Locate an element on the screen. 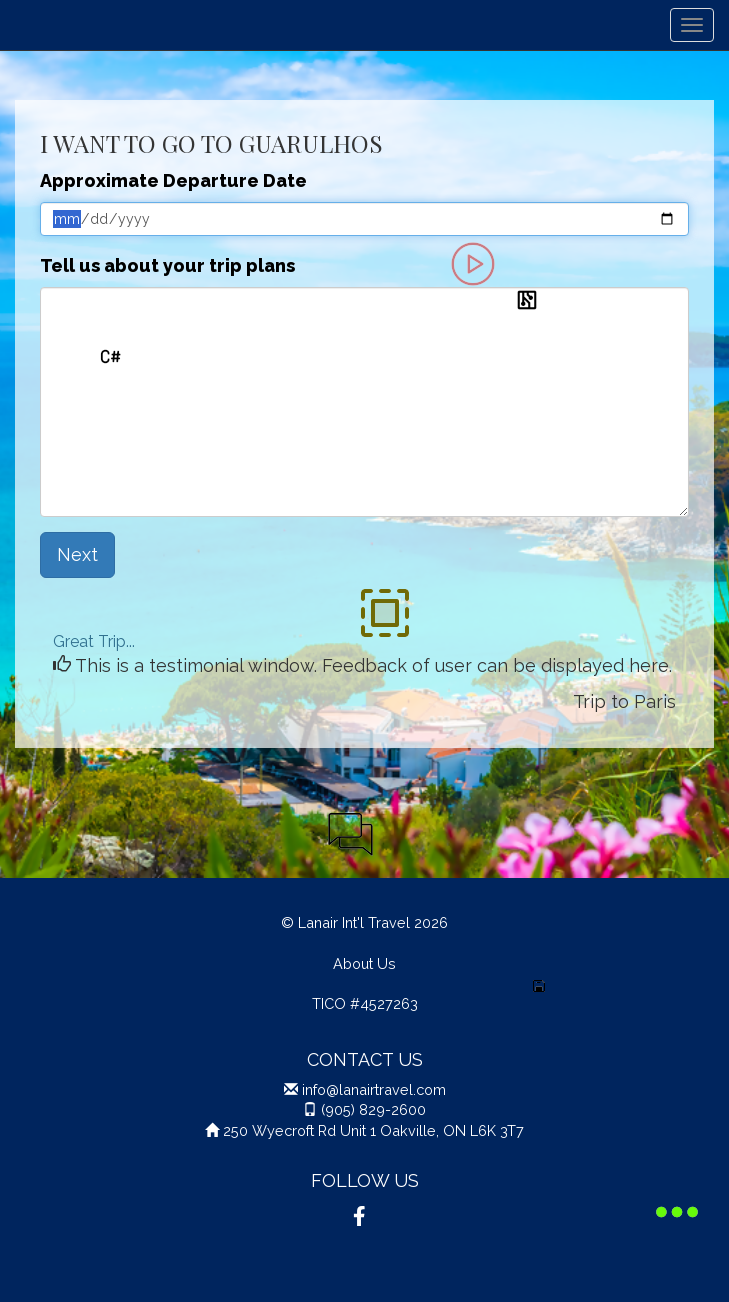 The image size is (729, 1302). indicates c# programming language is located at coordinates (110, 356).